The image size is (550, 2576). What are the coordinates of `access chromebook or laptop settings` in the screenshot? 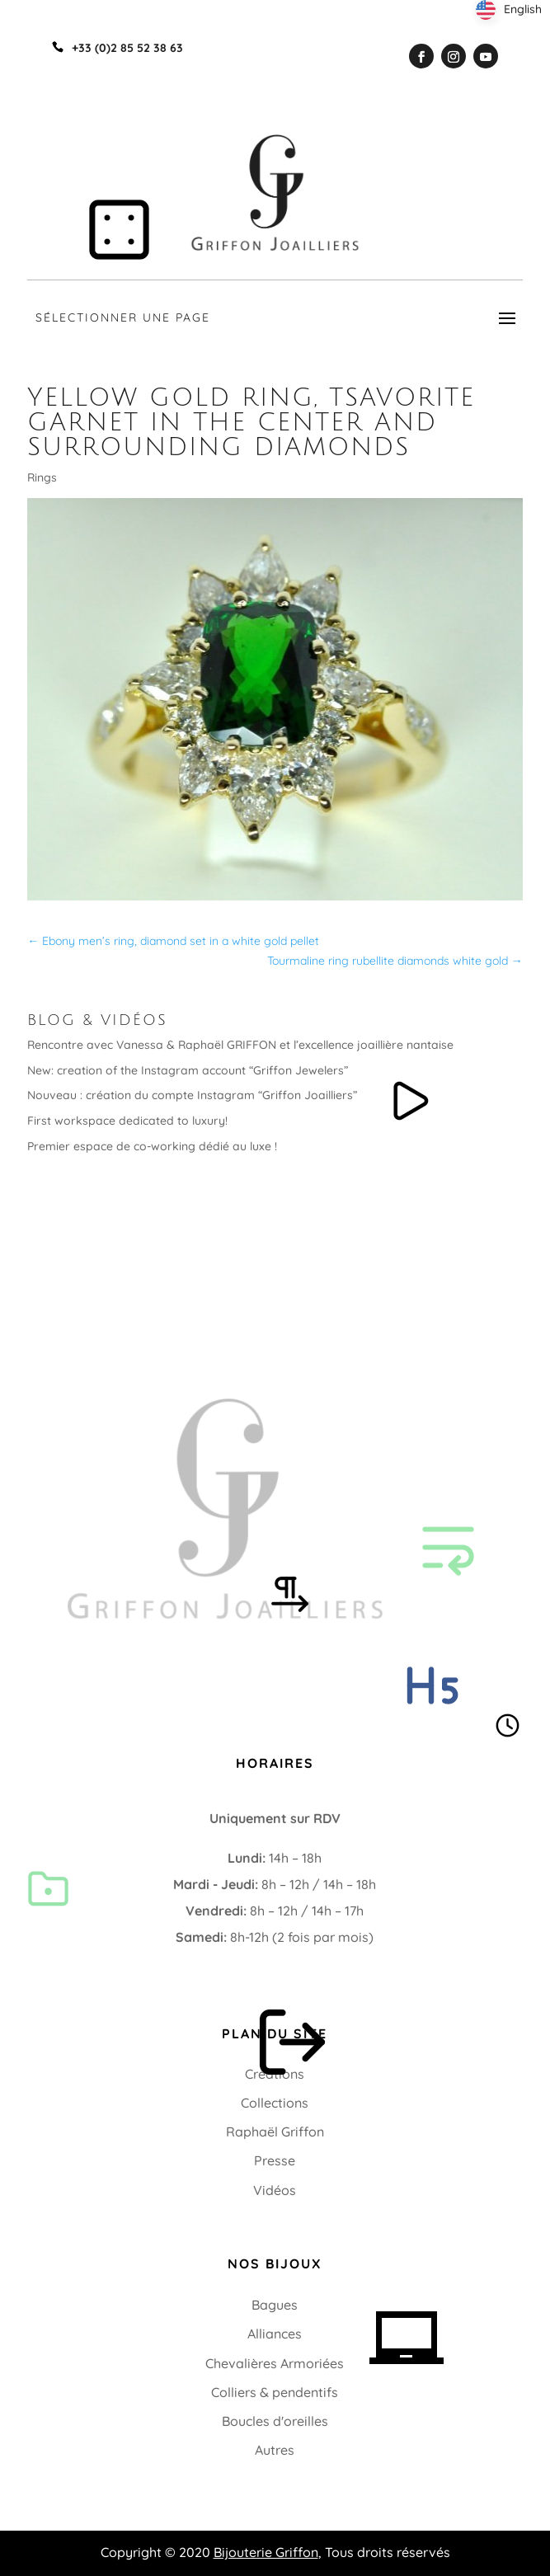 It's located at (407, 2339).